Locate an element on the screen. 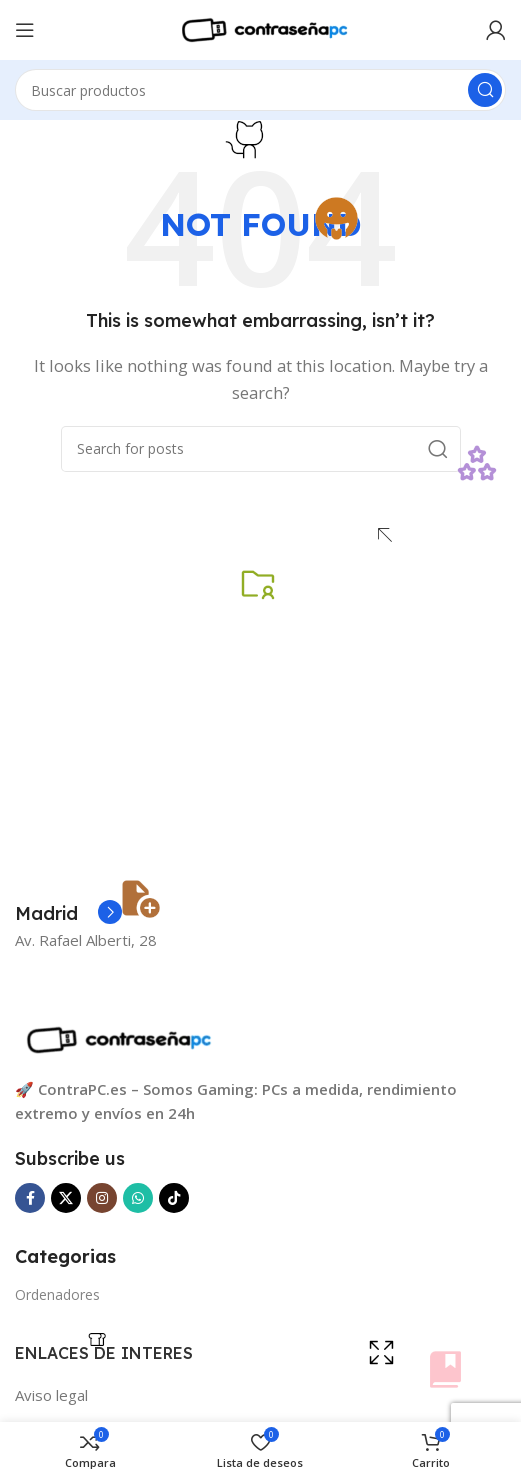  create a new file is located at coordinates (140, 898).